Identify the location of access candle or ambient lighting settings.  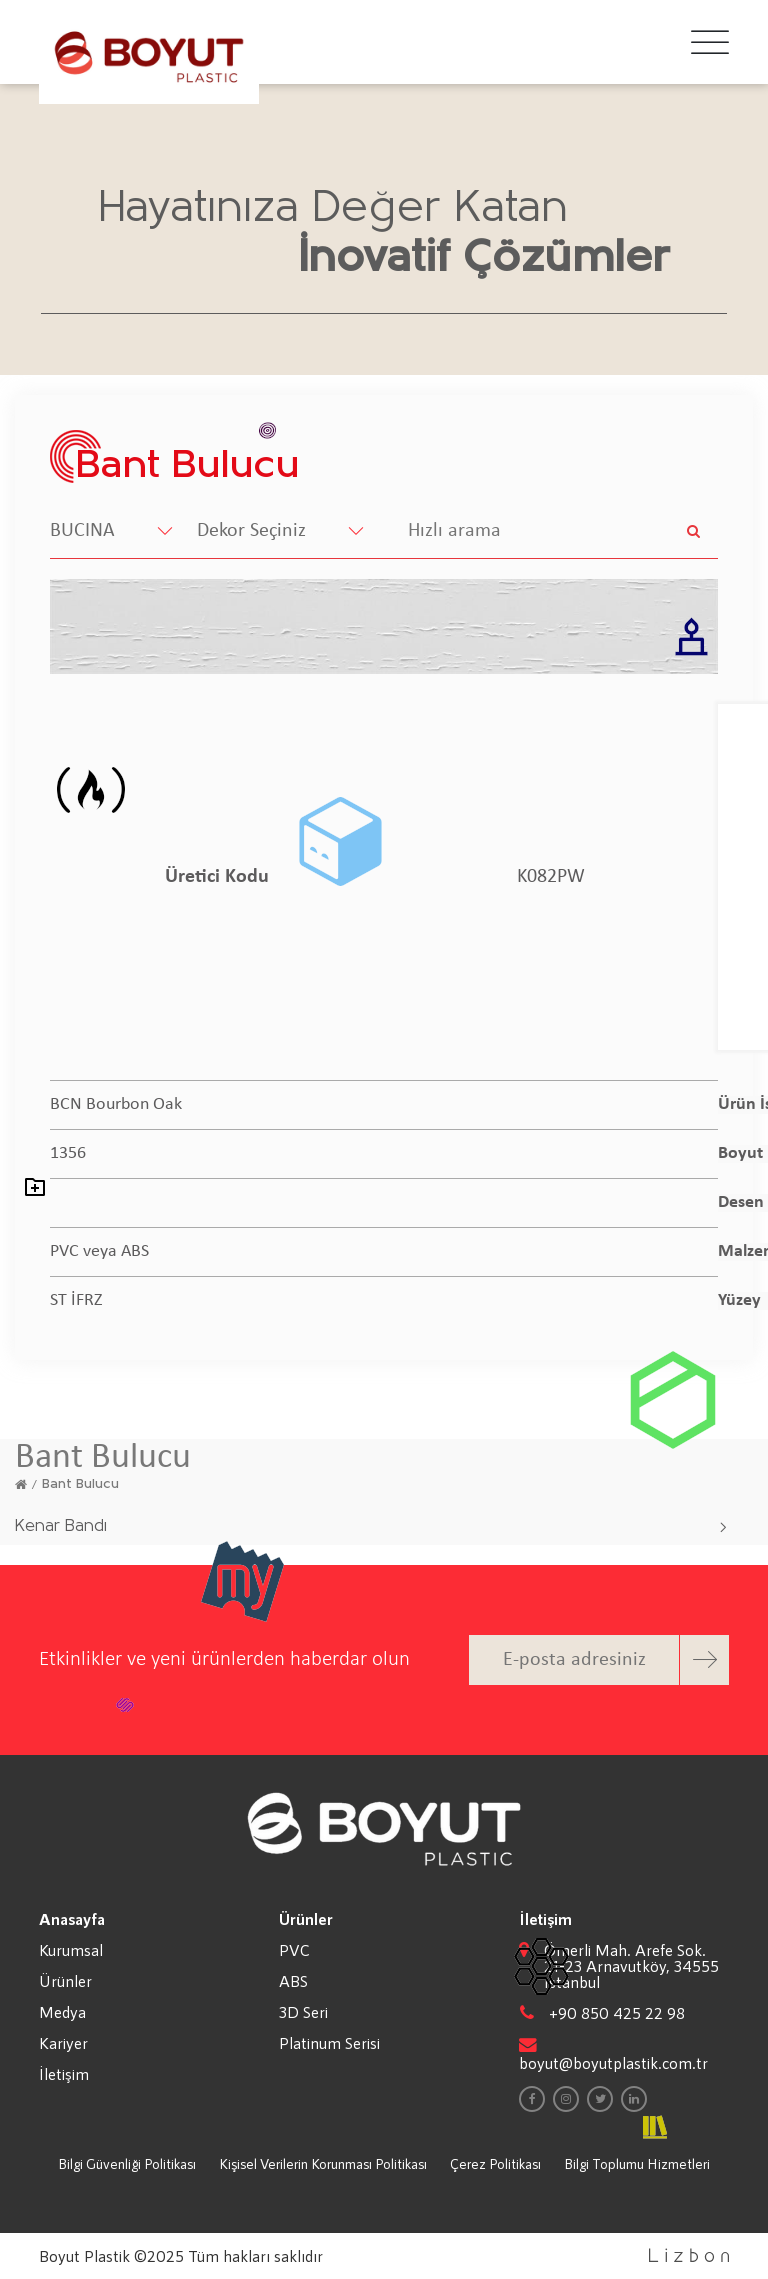
(691, 637).